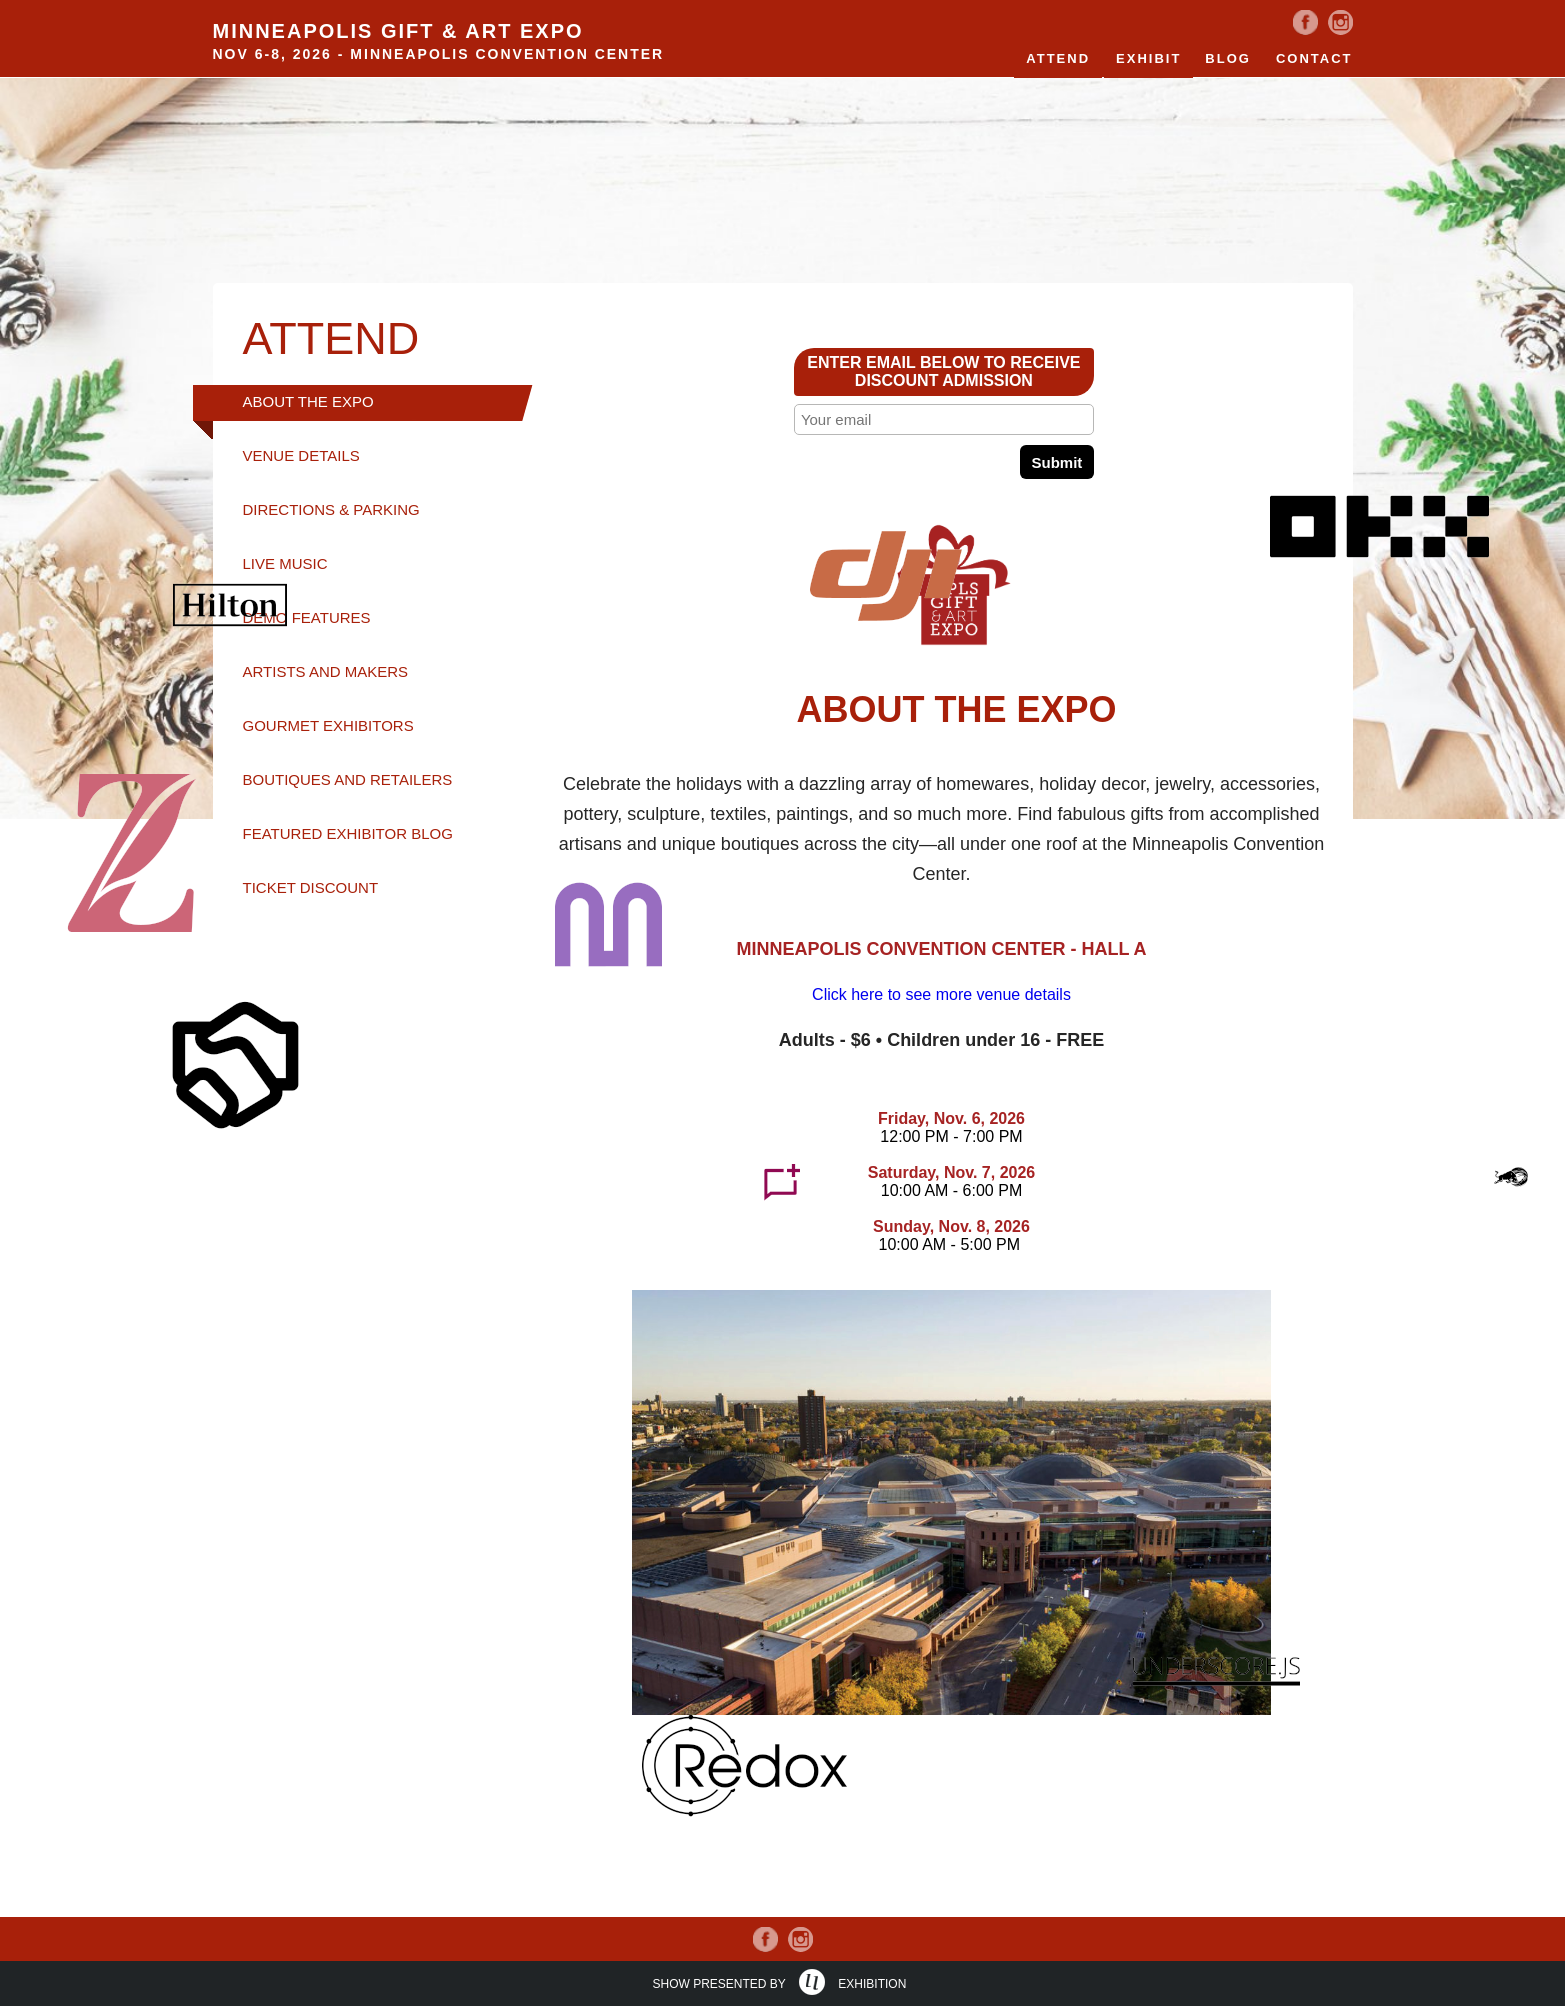  I want to click on DJI brand logo, so click(886, 576).